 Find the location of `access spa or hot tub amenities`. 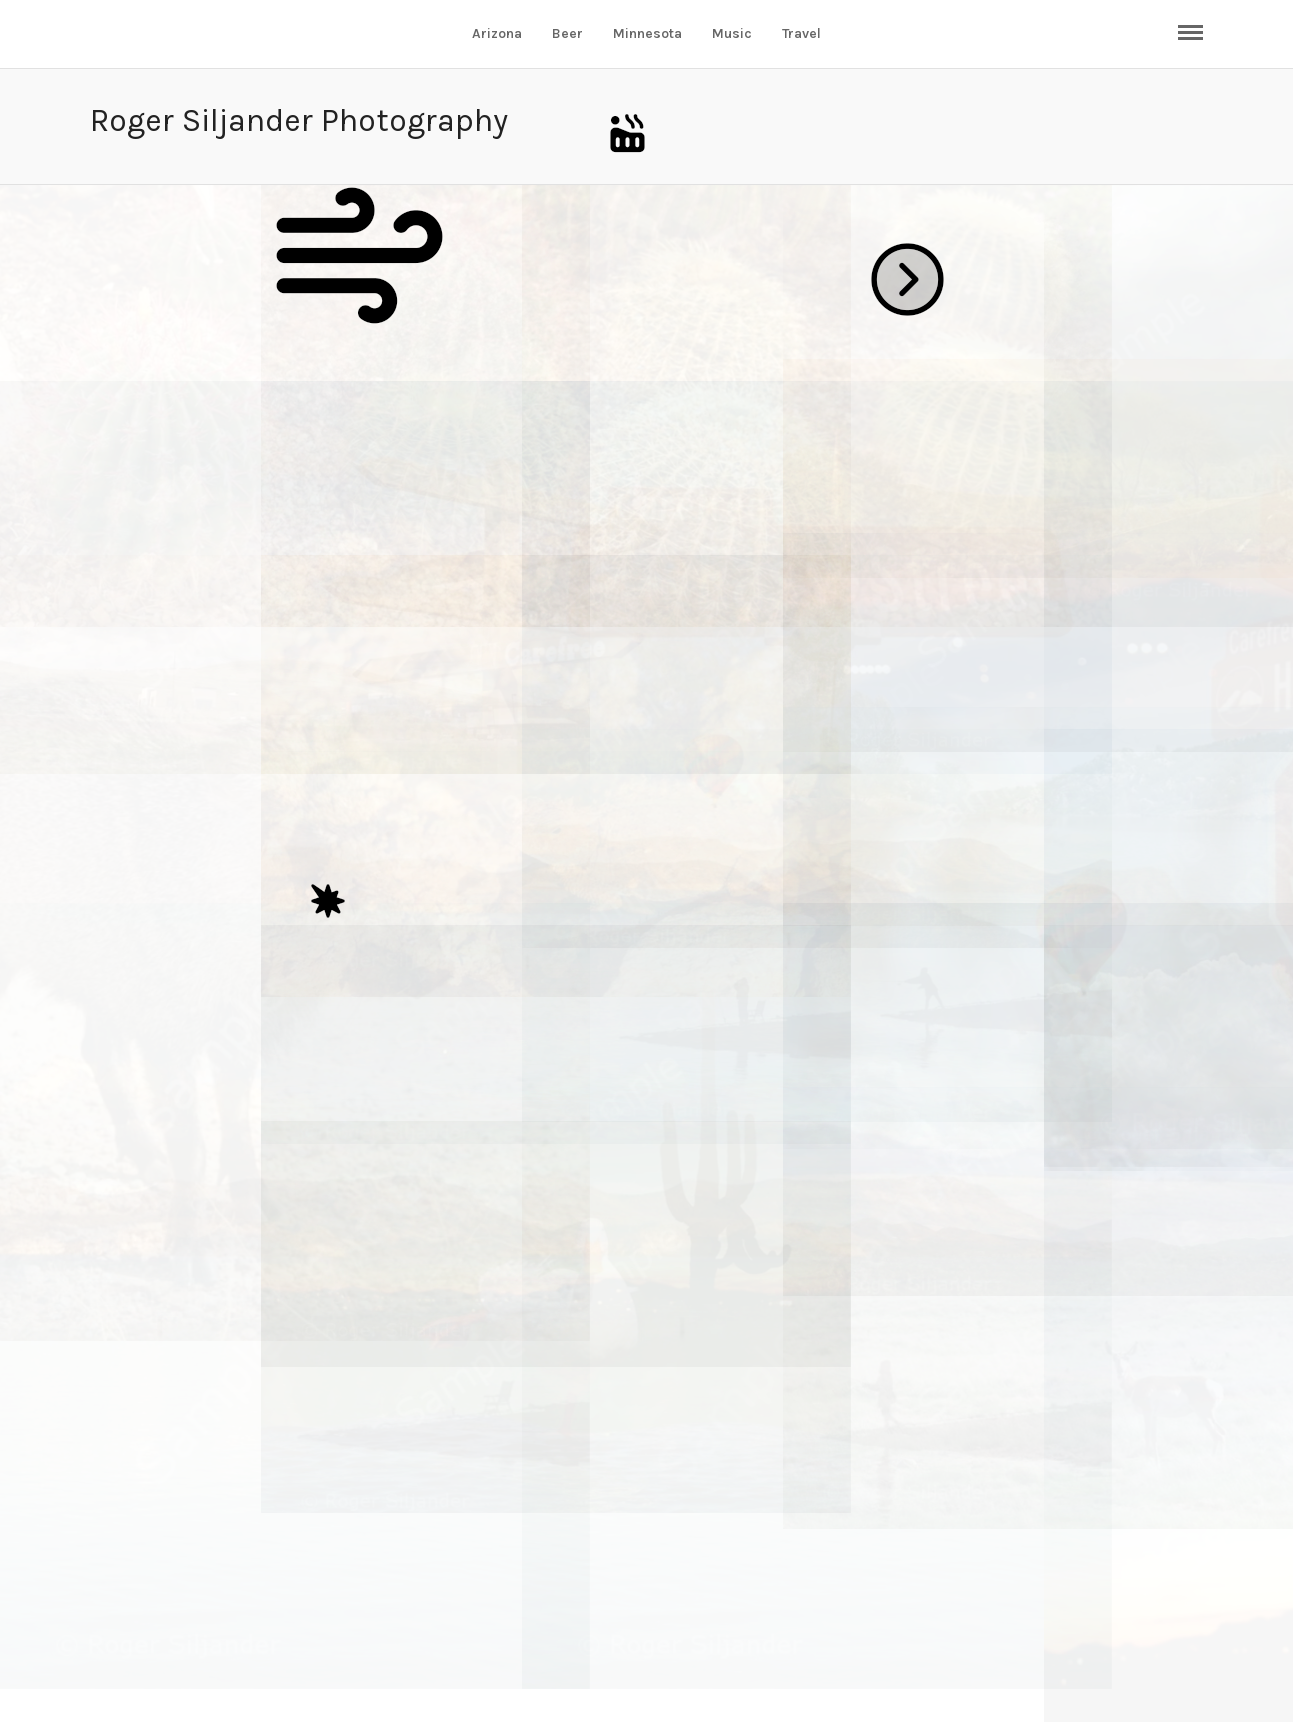

access spa or hot tub amenities is located at coordinates (627, 132).